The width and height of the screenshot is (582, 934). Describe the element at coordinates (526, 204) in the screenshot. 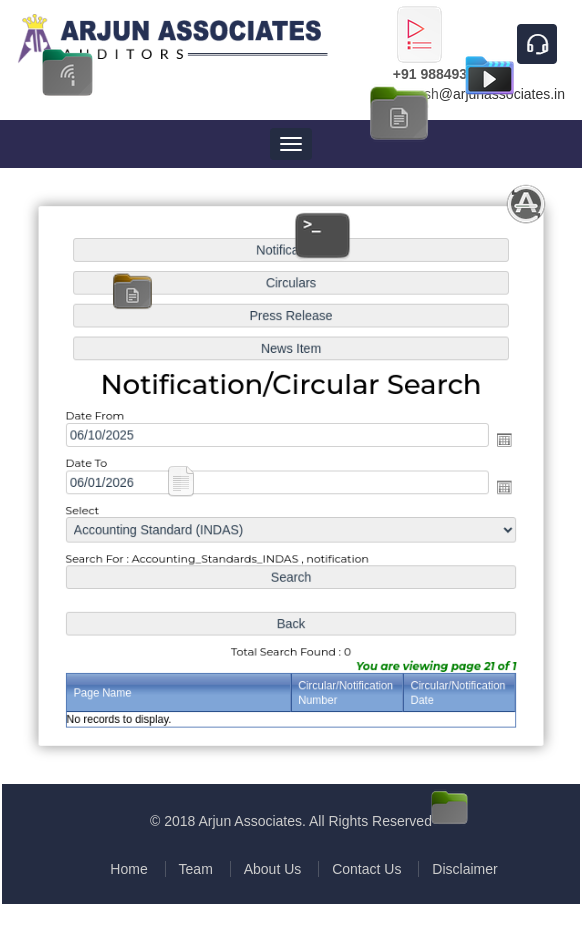

I see `open the software updater application` at that location.